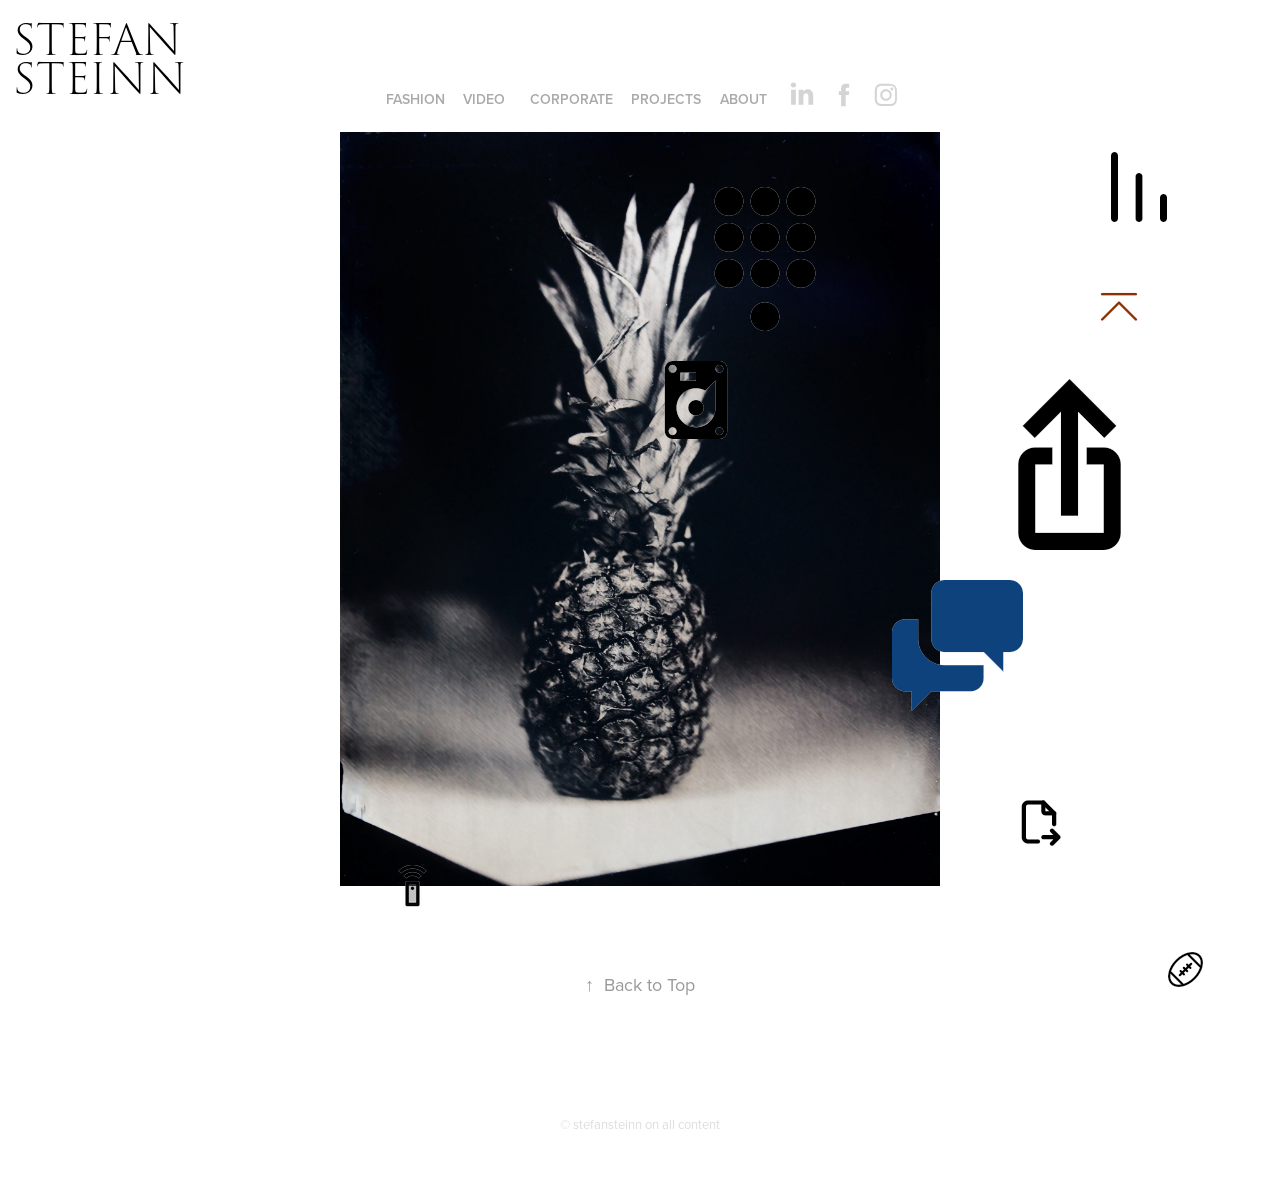  I want to click on access storage or disk settings, so click(696, 400).